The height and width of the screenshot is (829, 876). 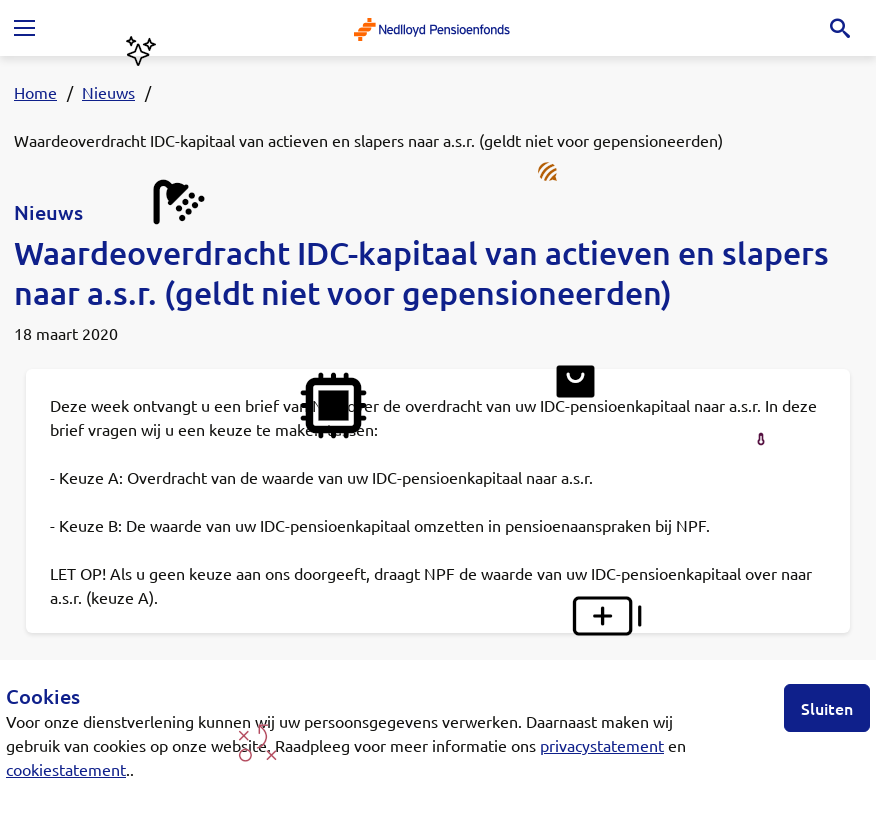 What do you see at coordinates (333, 405) in the screenshot?
I see `view processor or hardware information` at bounding box center [333, 405].